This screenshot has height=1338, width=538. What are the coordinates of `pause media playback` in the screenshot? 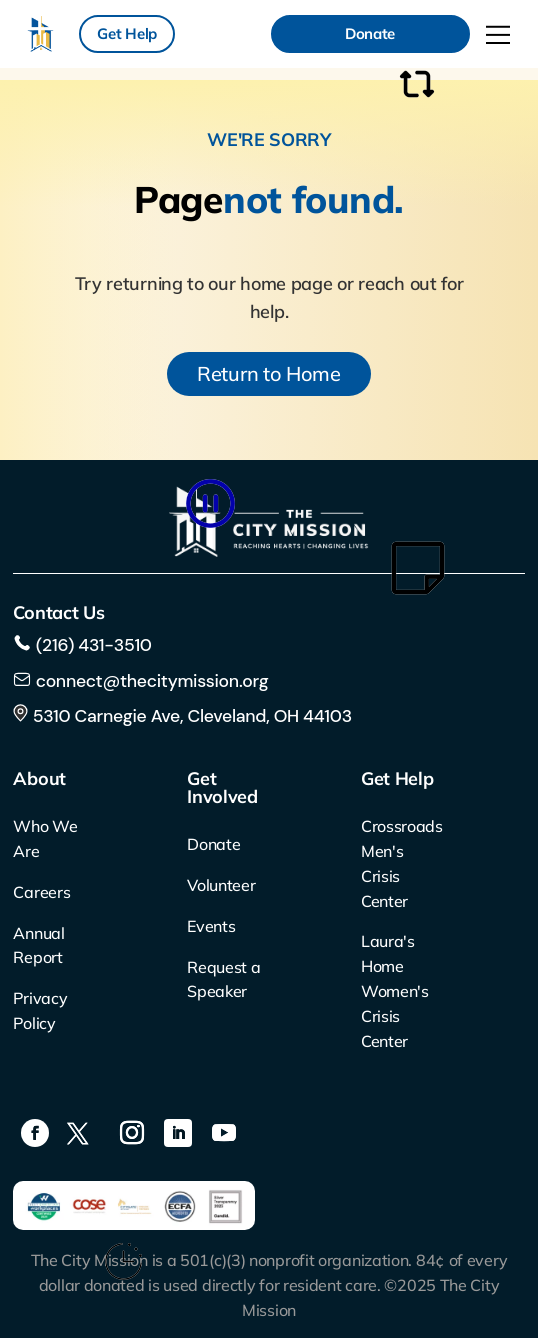 It's located at (210, 503).